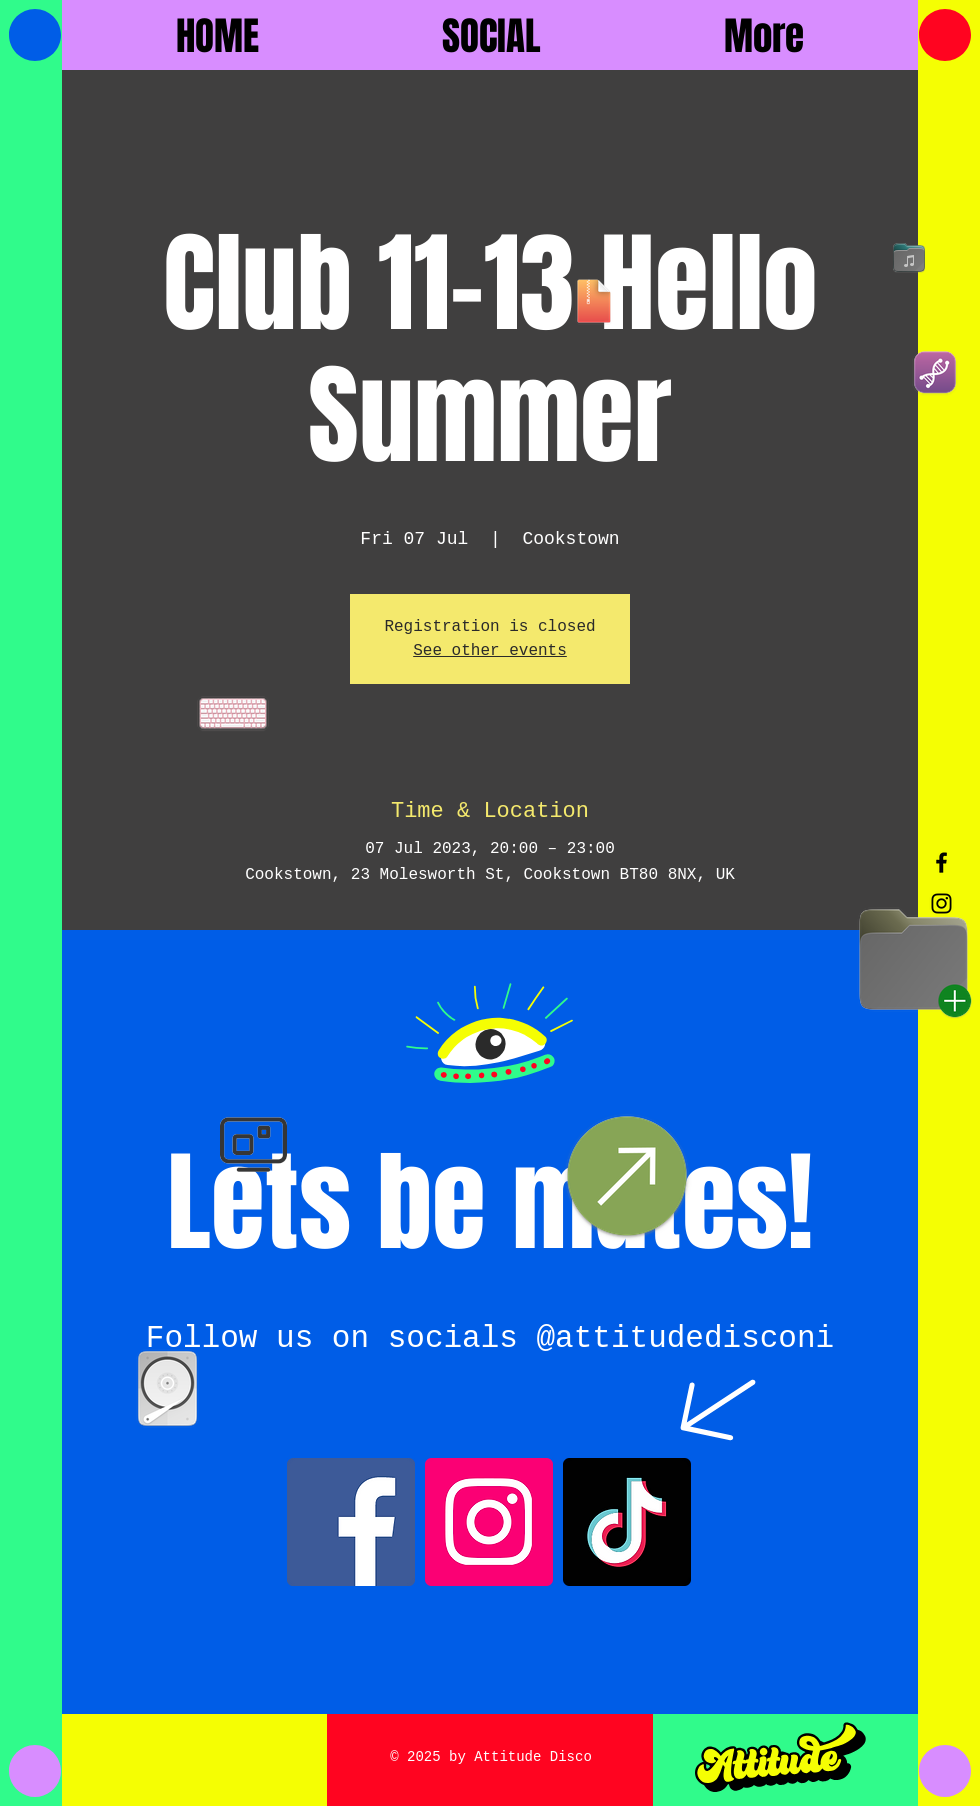 Image resolution: width=980 pixels, height=1806 pixels. I want to click on indicates a pink external keyboard is connected, so click(233, 714).